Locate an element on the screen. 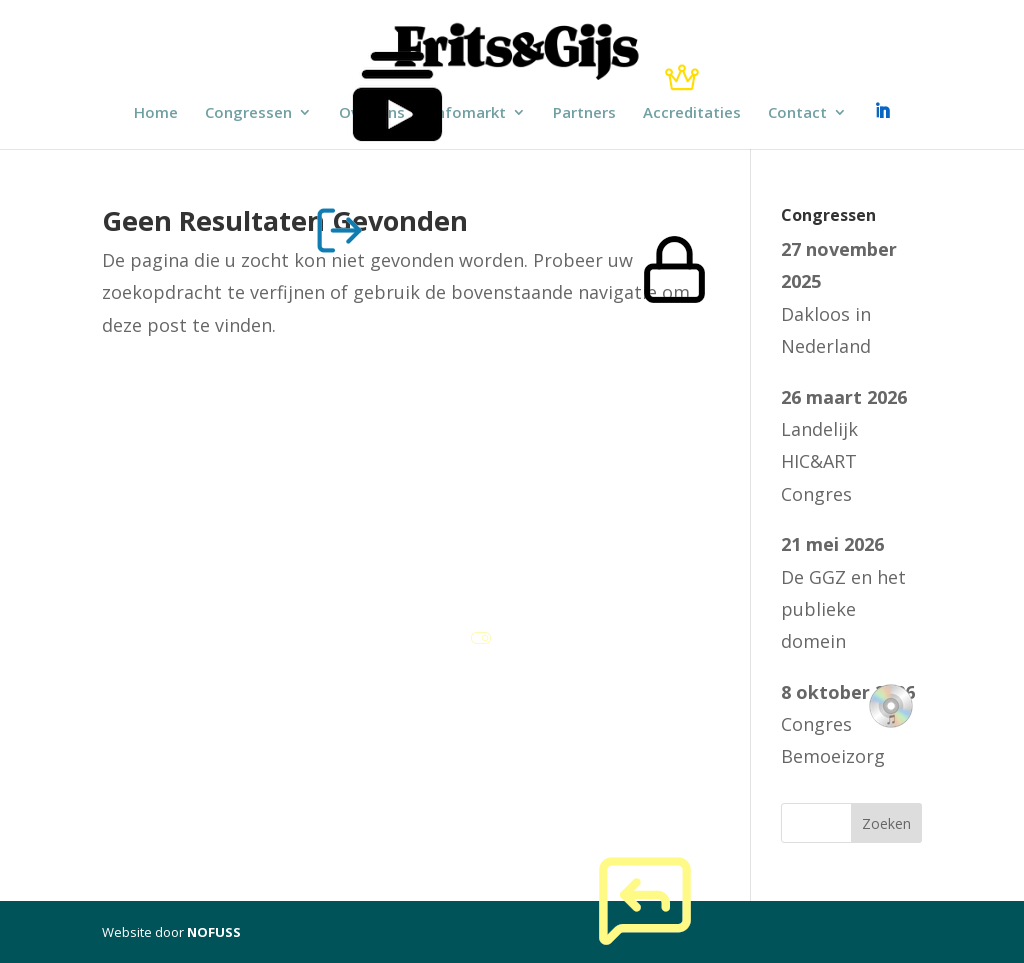  indicates a secure or encrypted connection is located at coordinates (674, 269).